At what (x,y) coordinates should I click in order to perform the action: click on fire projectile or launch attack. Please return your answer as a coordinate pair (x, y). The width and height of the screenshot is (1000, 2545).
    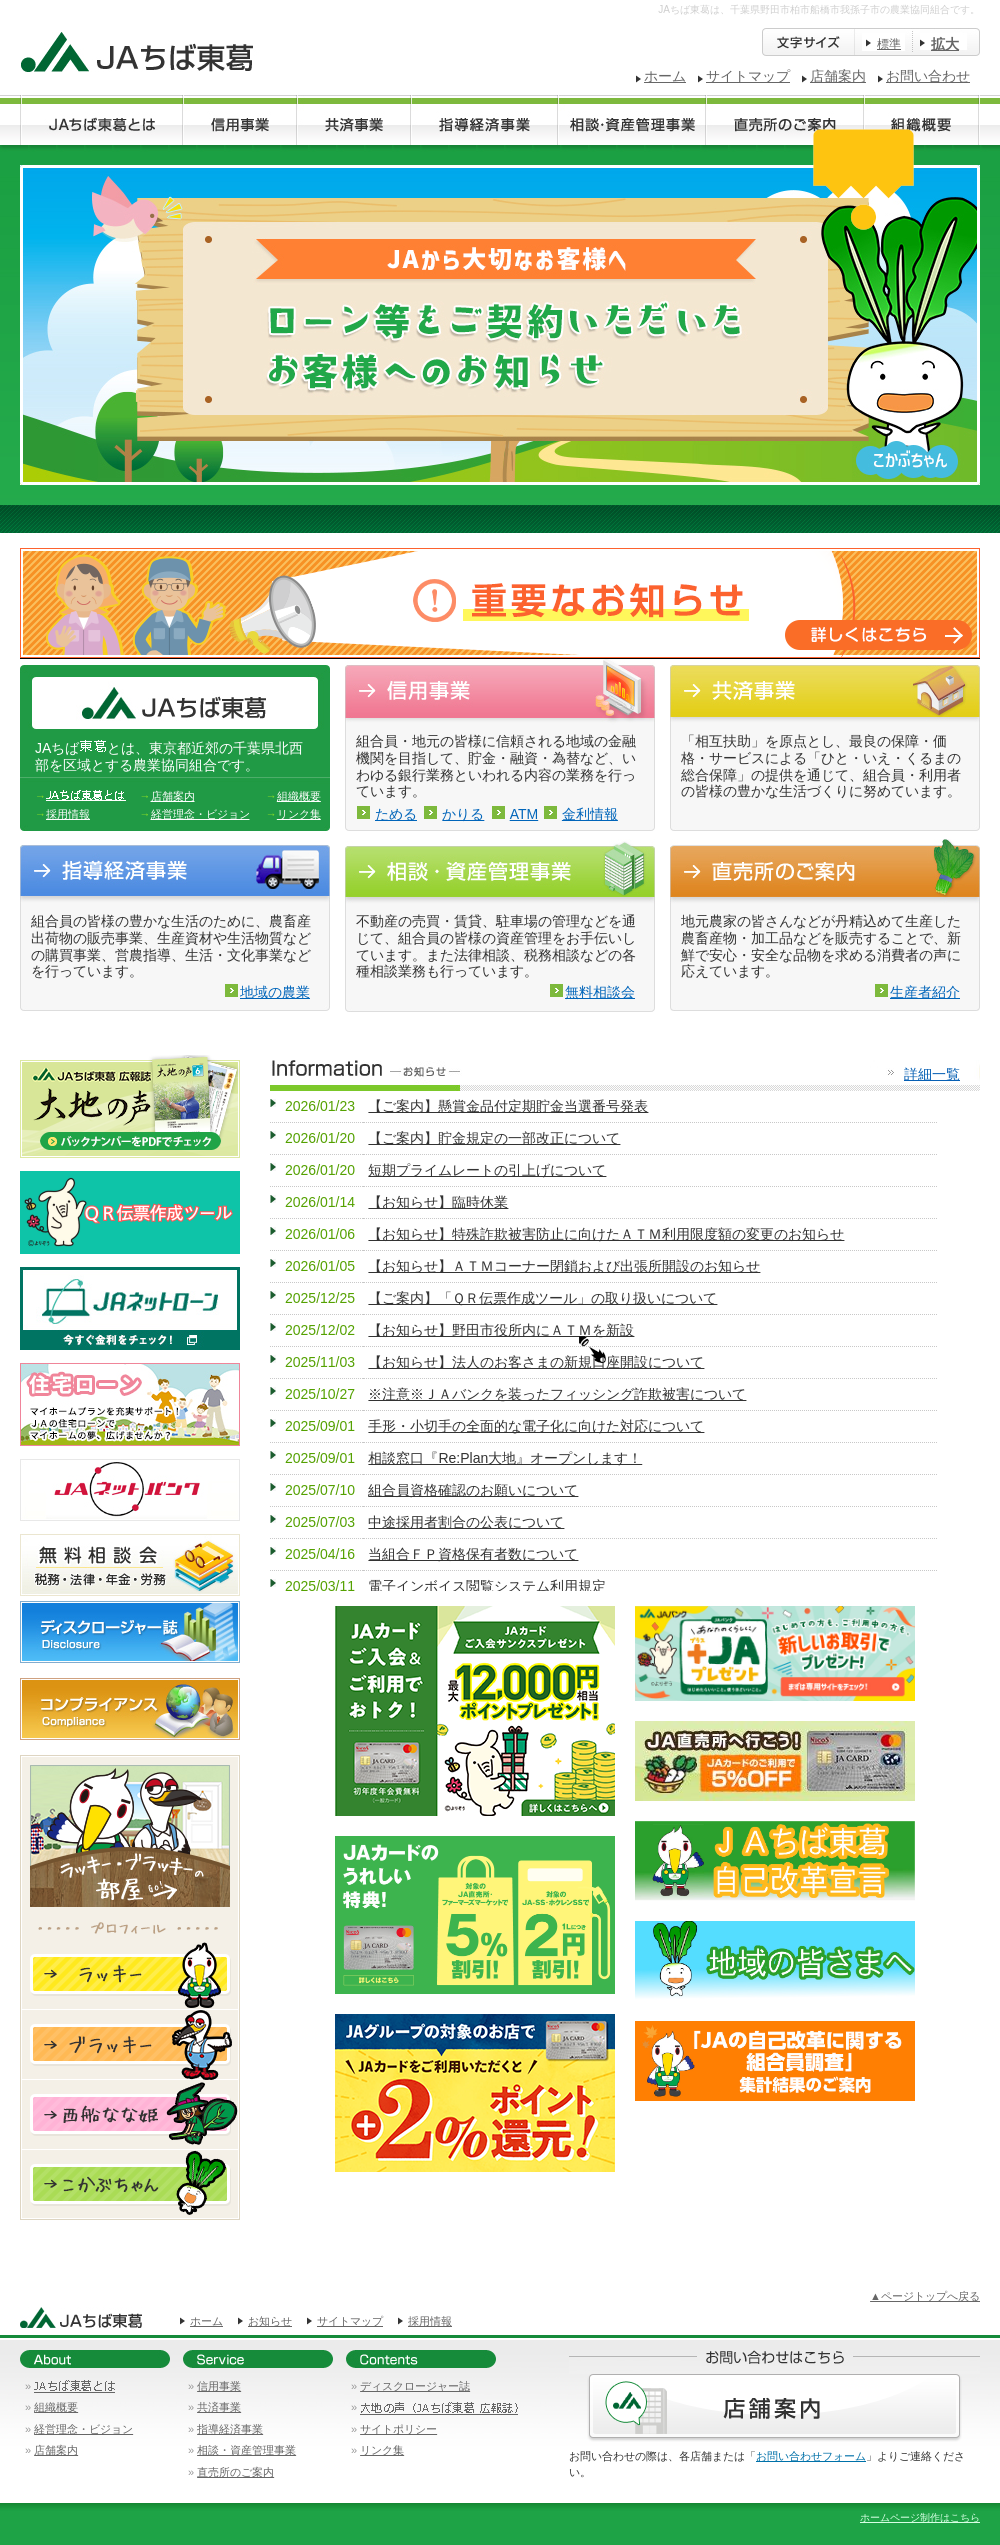
    Looking at the image, I should click on (592, 1349).